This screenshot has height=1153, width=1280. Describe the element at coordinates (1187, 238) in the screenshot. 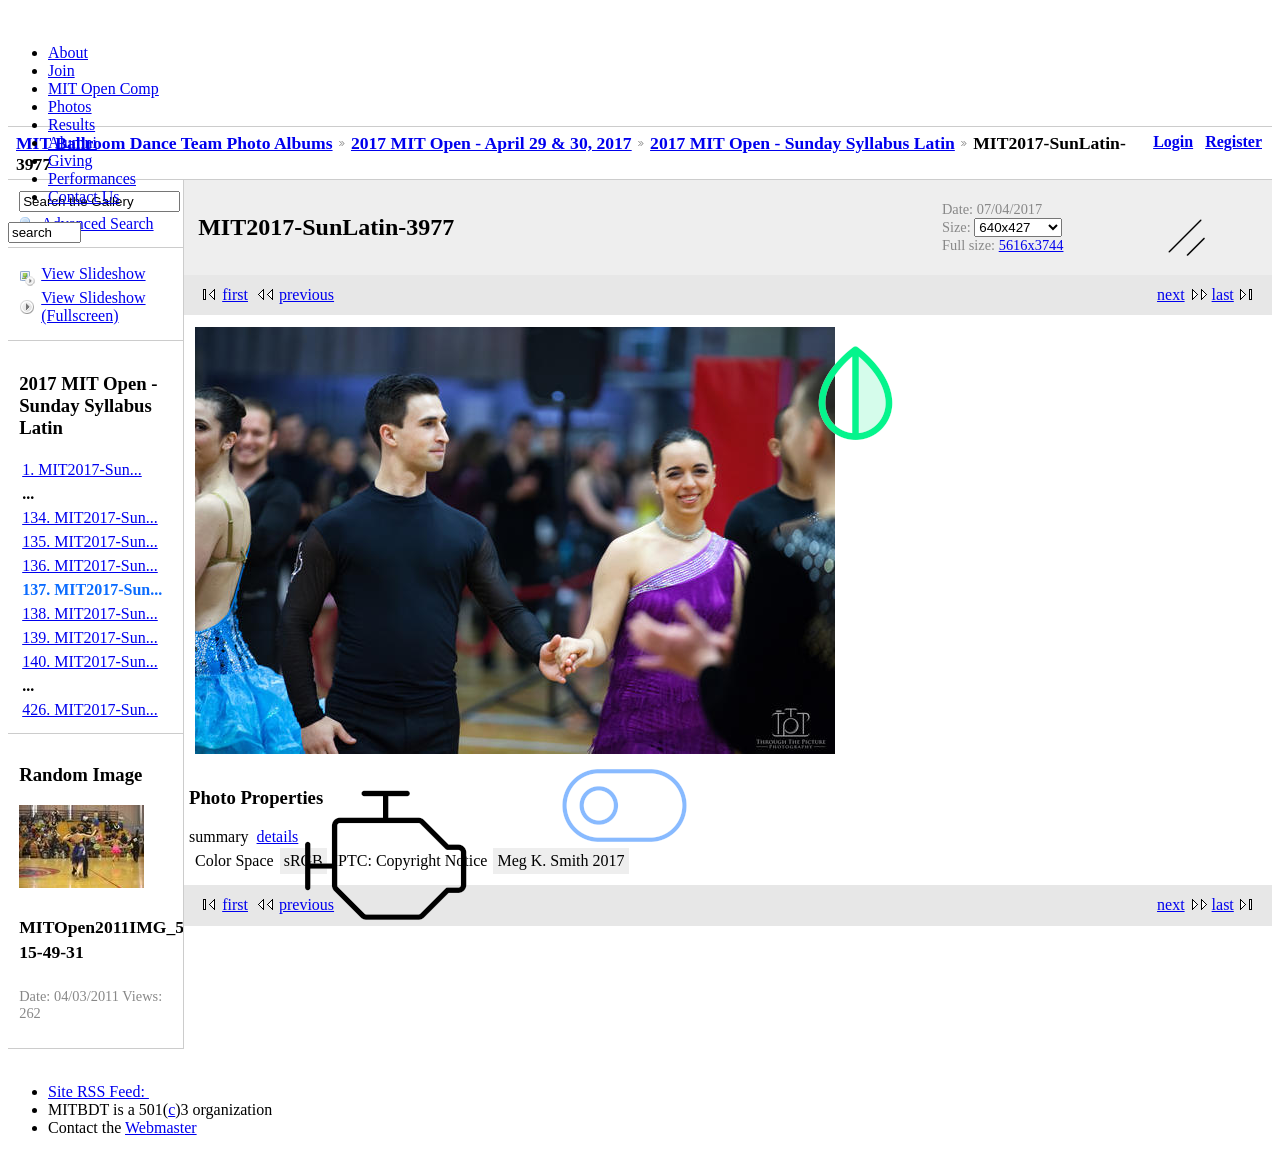

I see `indicates signal strength or connectivity level` at that location.